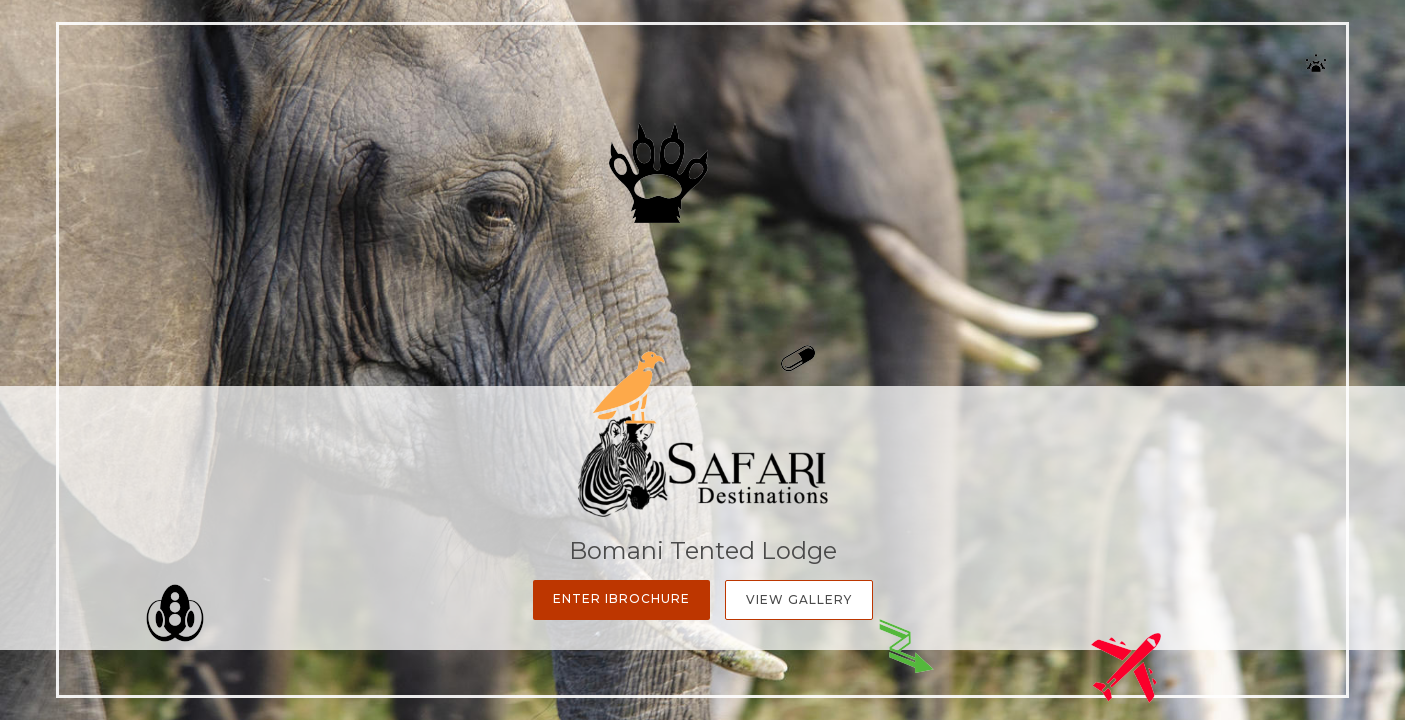 This screenshot has width=1405, height=720. Describe the element at coordinates (906, 646) in the screenshot. I see `indicates a zigzag or multi-directional path` at that location.